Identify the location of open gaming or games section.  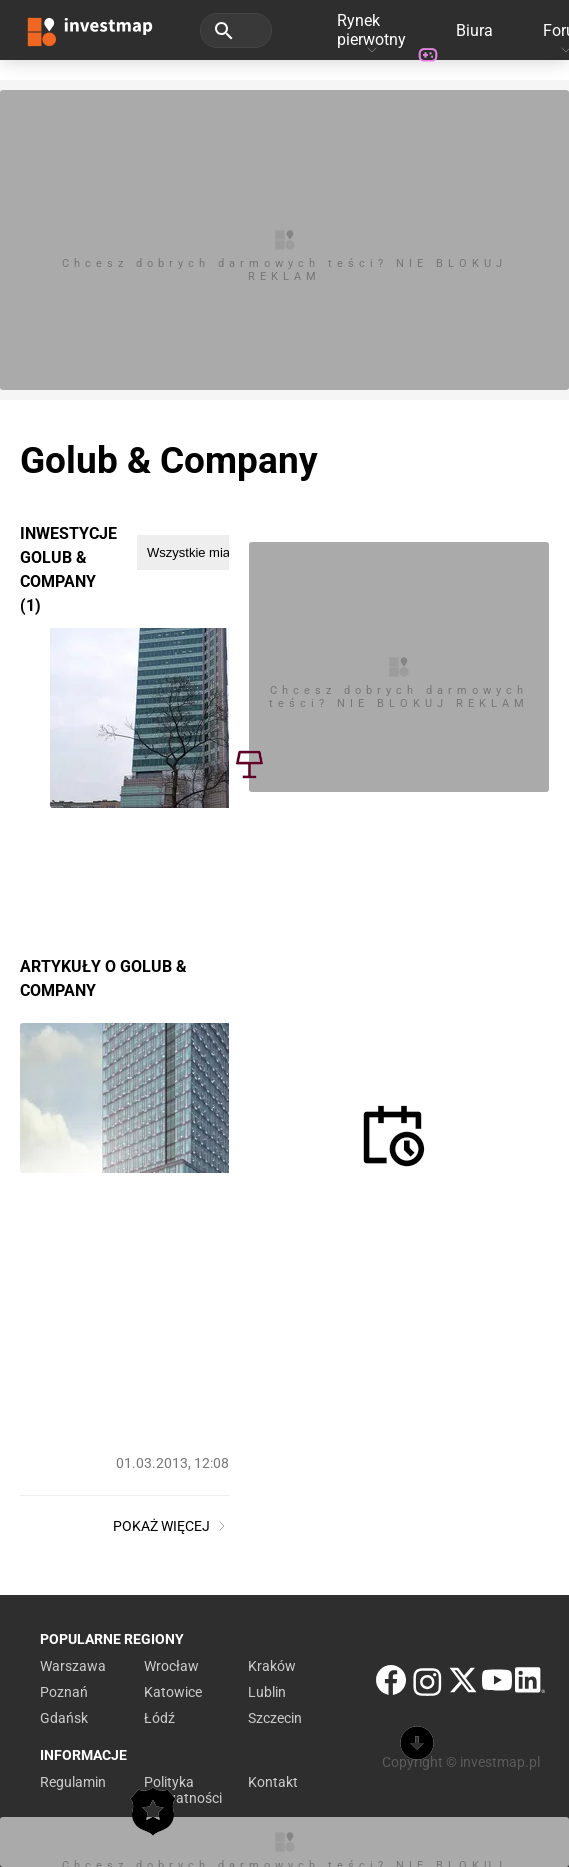
(428, 55).